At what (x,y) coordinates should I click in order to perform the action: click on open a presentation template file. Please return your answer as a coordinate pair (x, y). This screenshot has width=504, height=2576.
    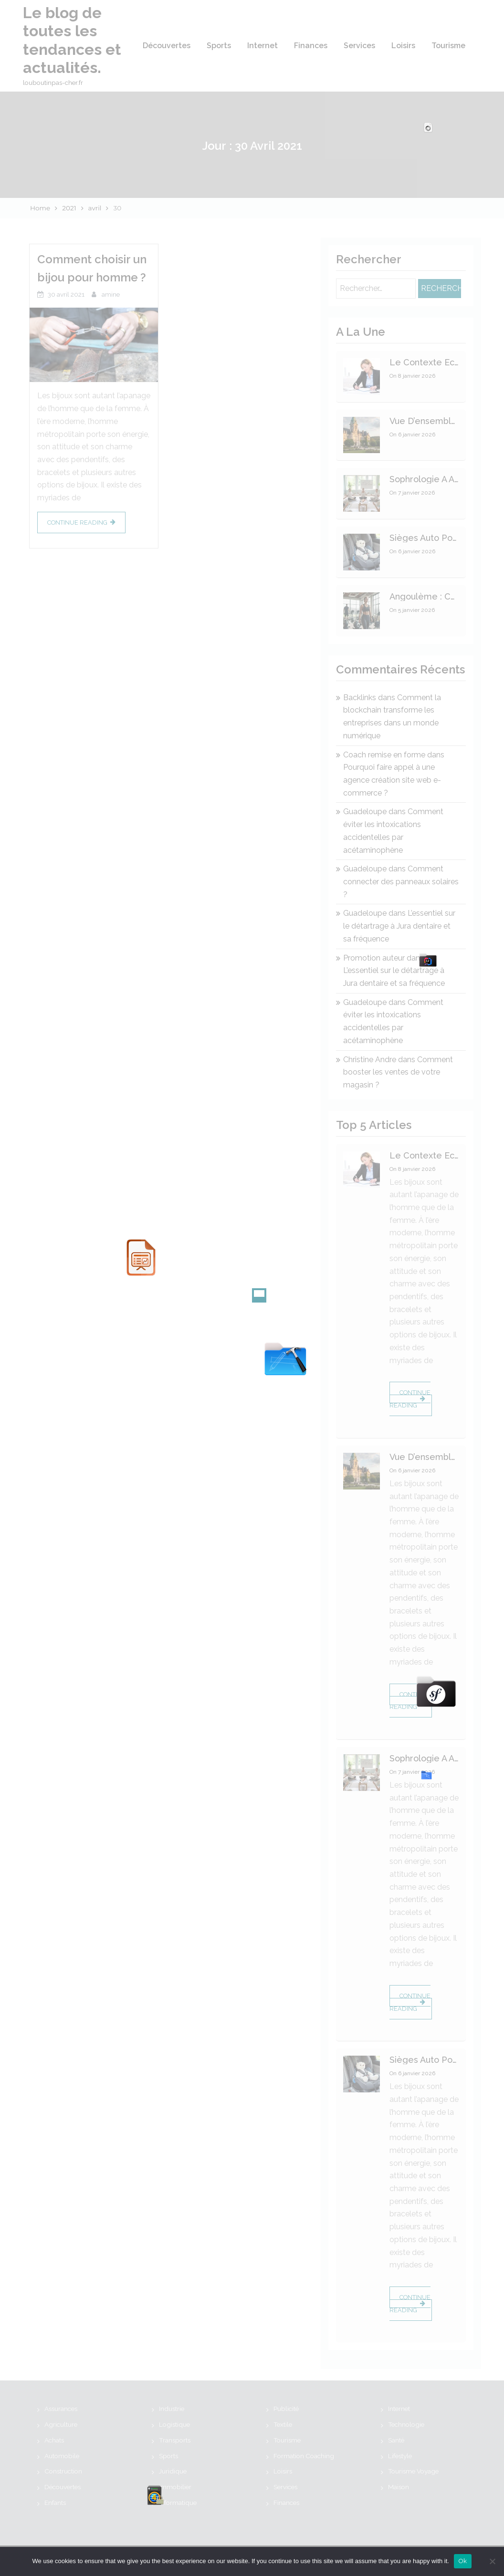
    Looking at the image, I should click on (141, 1257).